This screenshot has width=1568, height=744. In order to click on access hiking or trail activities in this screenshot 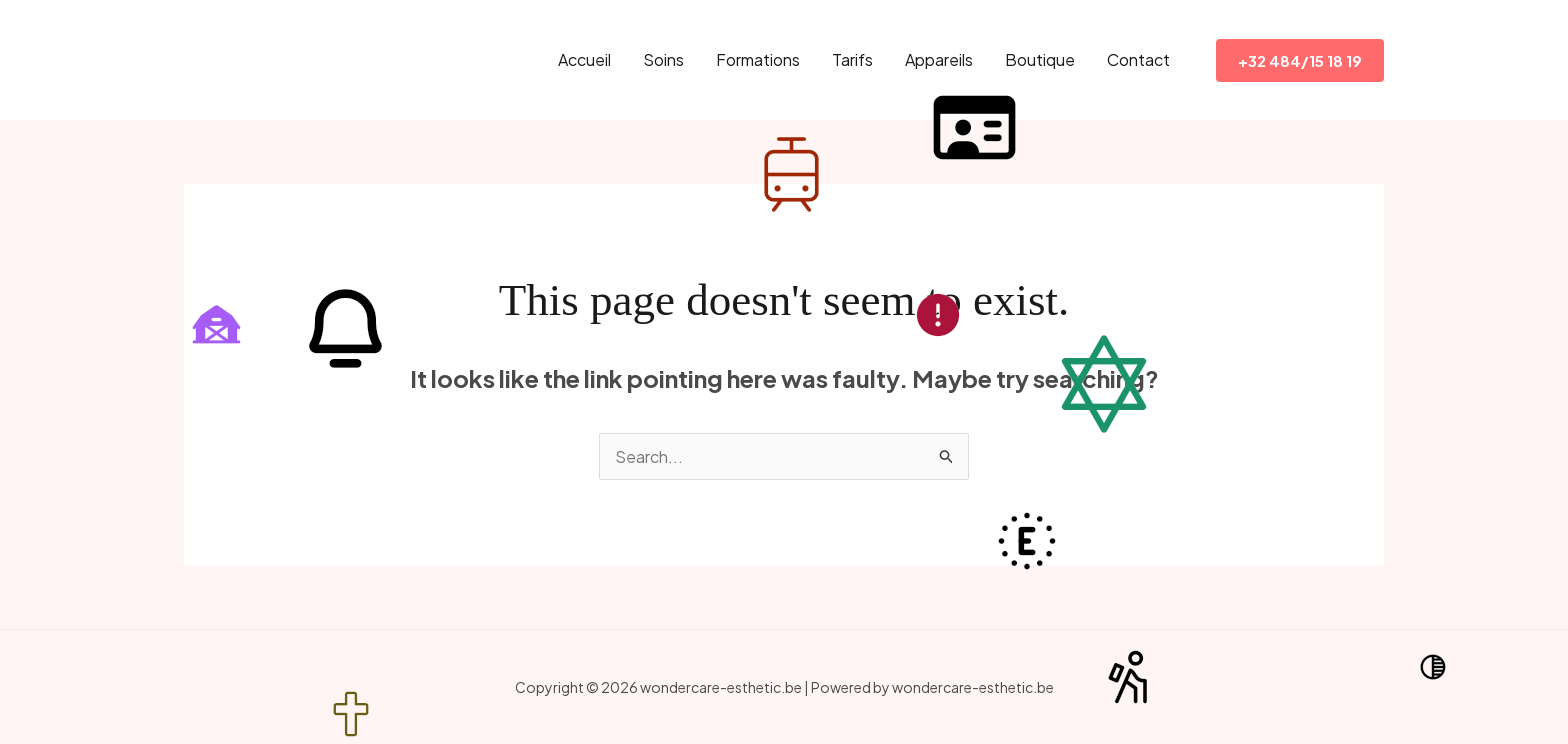, I will do `click(1130, 677)`.